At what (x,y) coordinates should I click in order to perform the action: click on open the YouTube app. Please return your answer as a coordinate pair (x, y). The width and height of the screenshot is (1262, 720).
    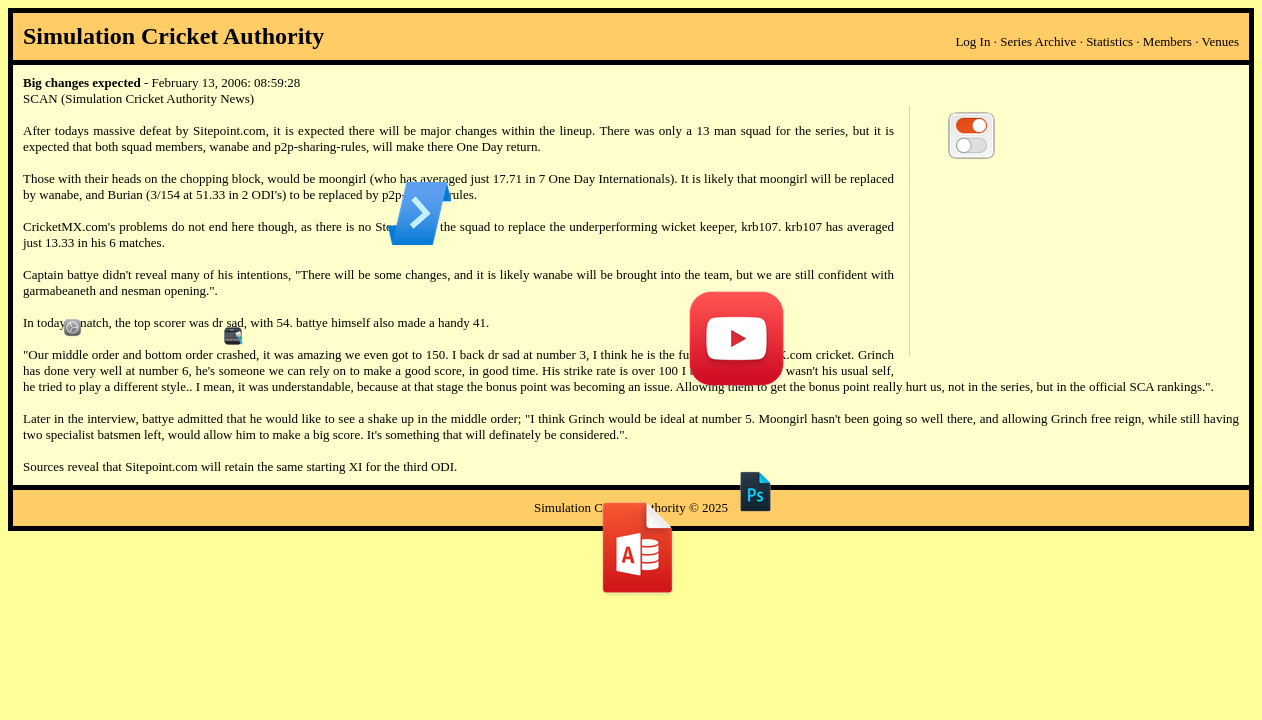
    Looking at the image, I should click on (736, 338).